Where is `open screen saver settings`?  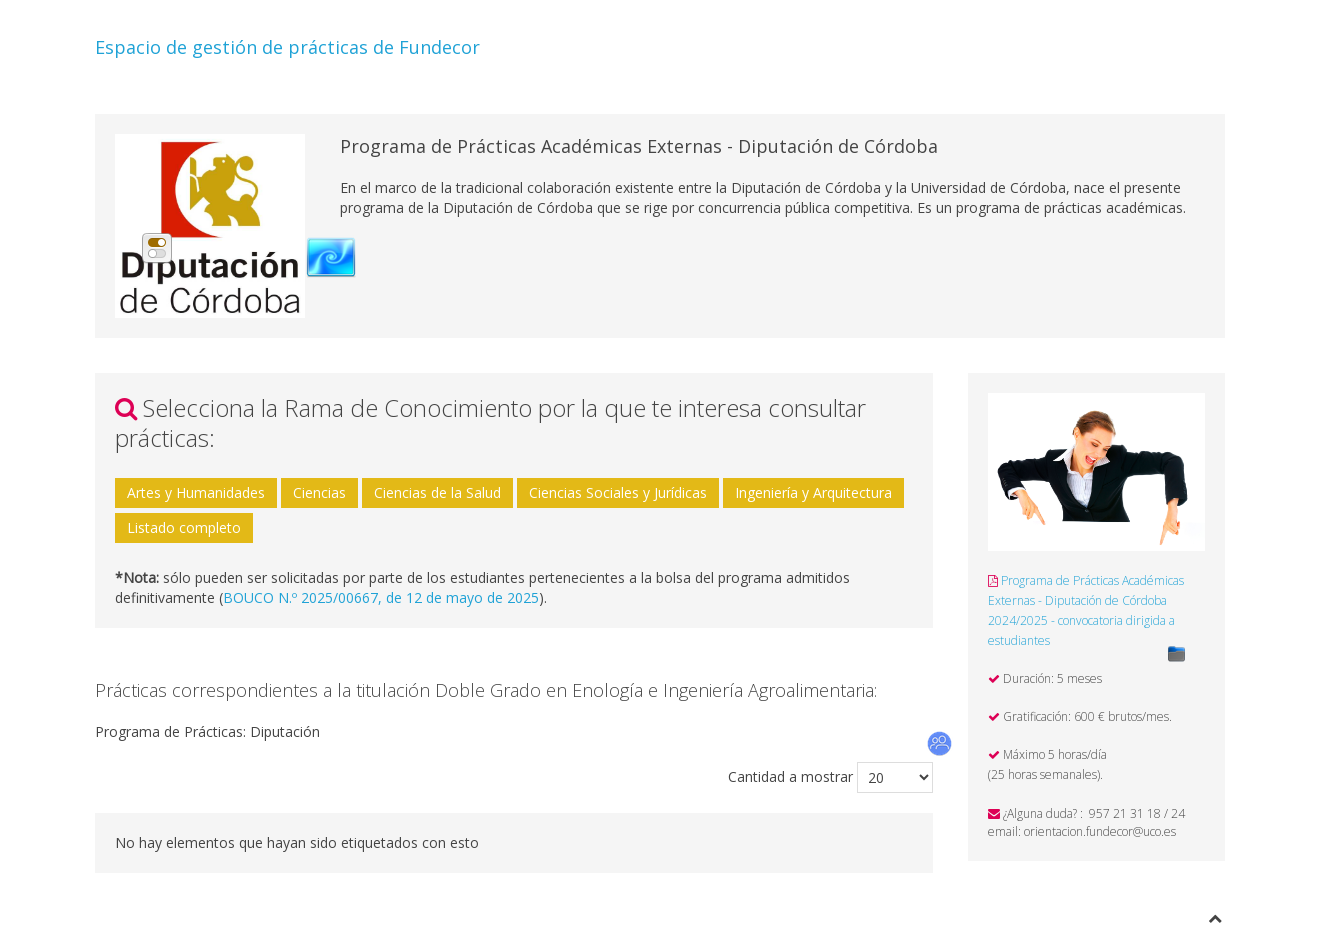
open screen saver settings is located at coordinates (331, 258).